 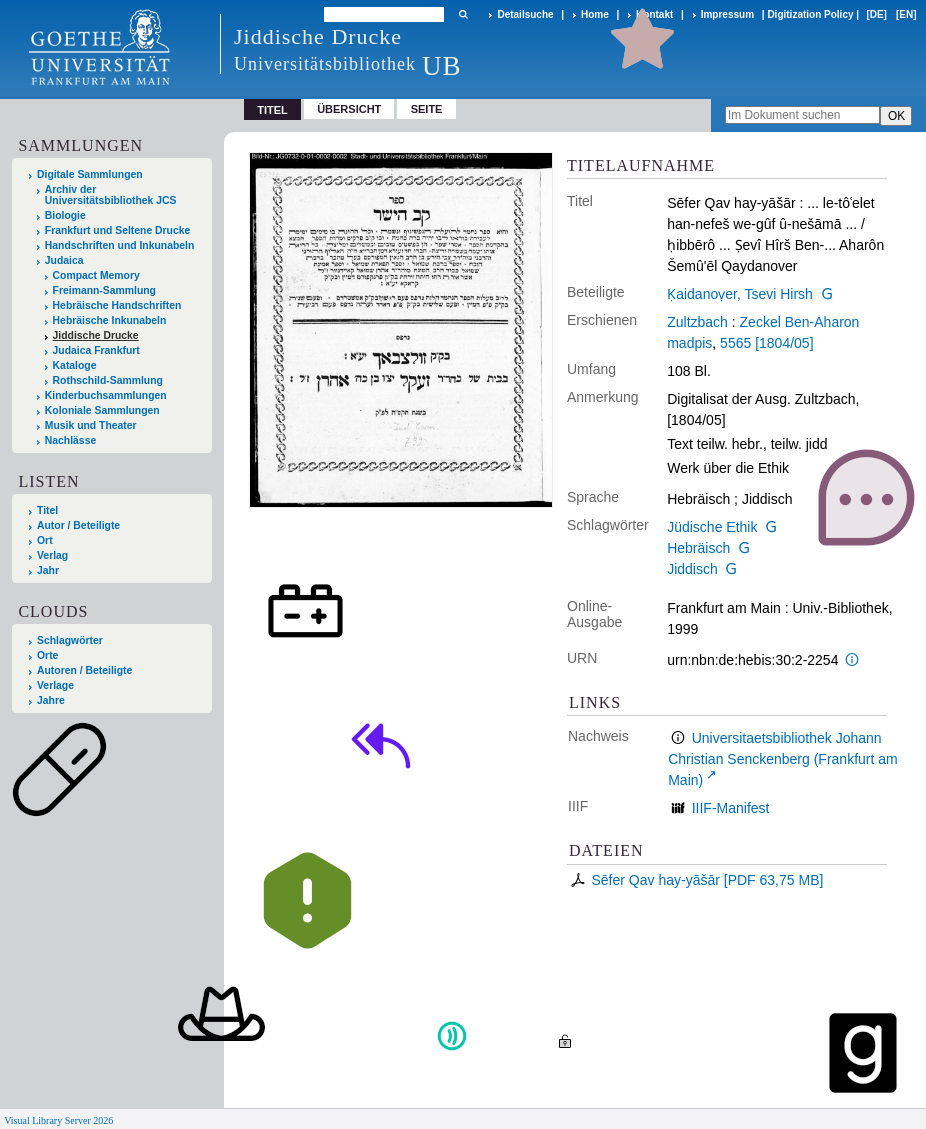 I want to click on check vehicle battery status, so click(x=305, y=613).